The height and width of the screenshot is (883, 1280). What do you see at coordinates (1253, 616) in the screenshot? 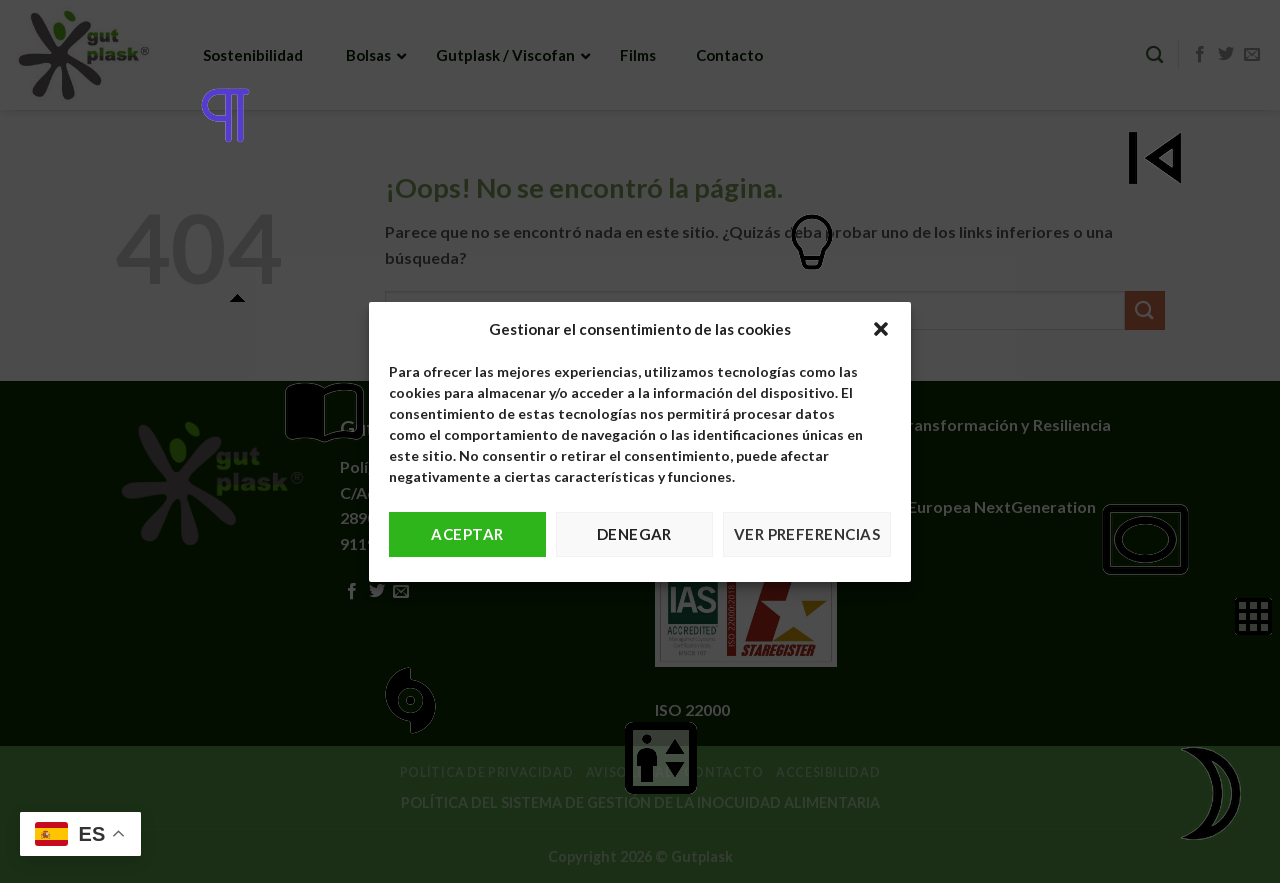
I see `toggle grid view layout` at bounding box center [1253, 616].